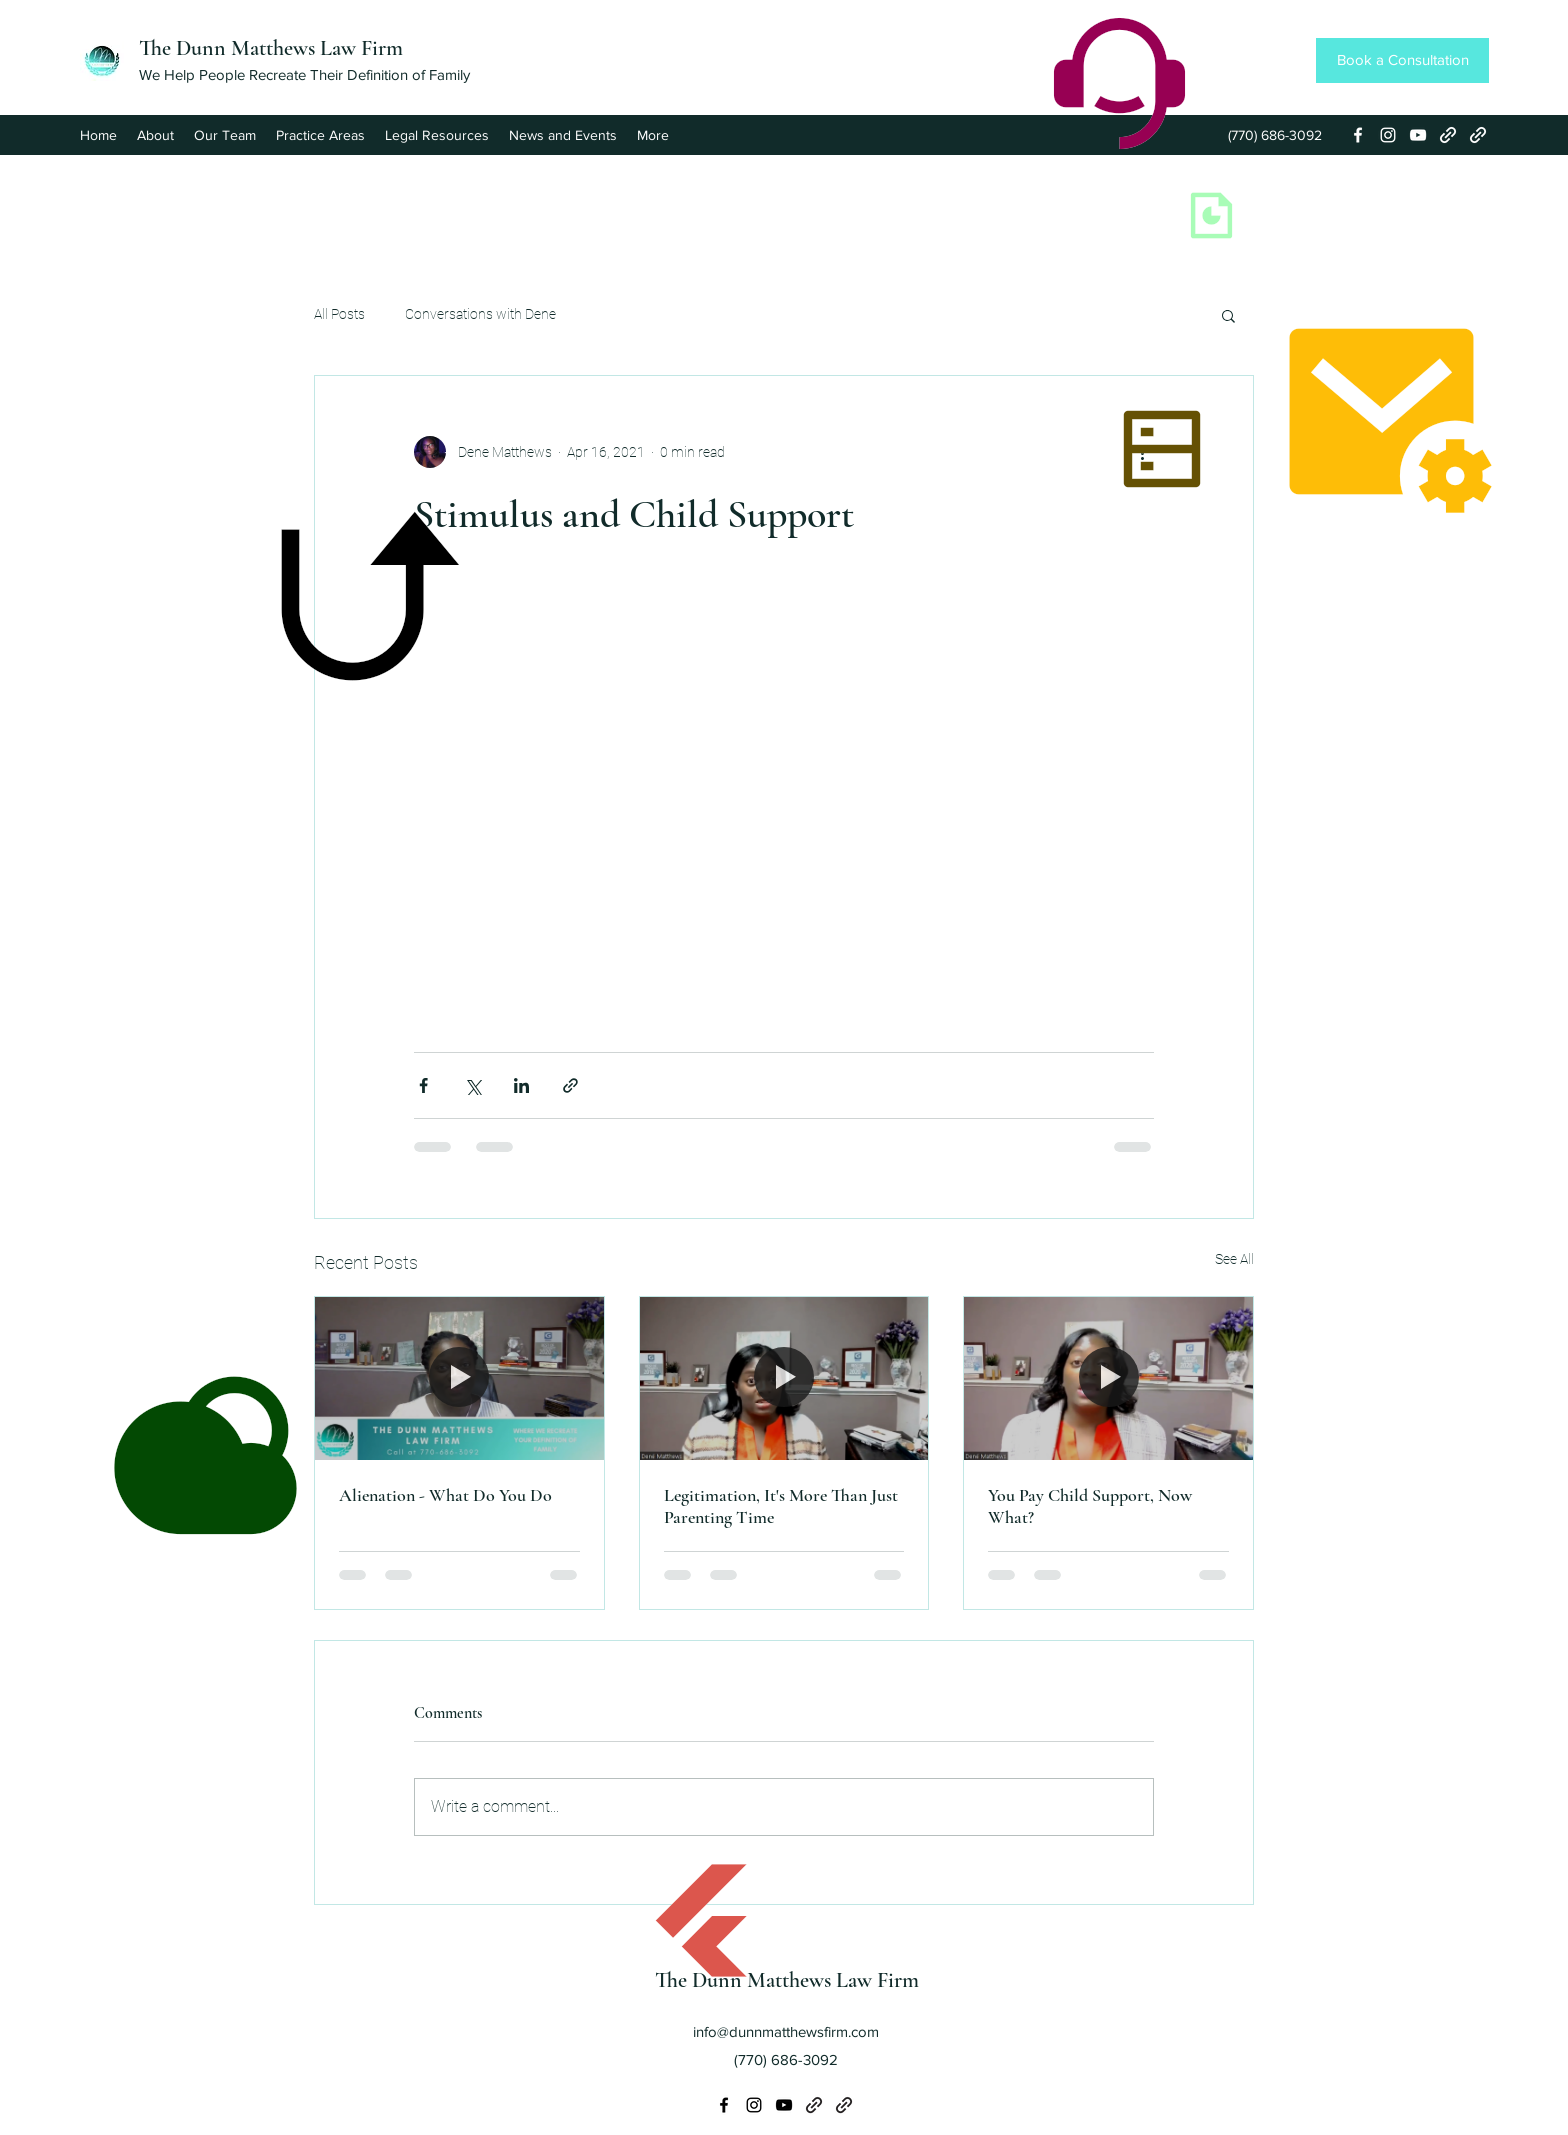  I want to click on access server settings, so click(1162, 449).